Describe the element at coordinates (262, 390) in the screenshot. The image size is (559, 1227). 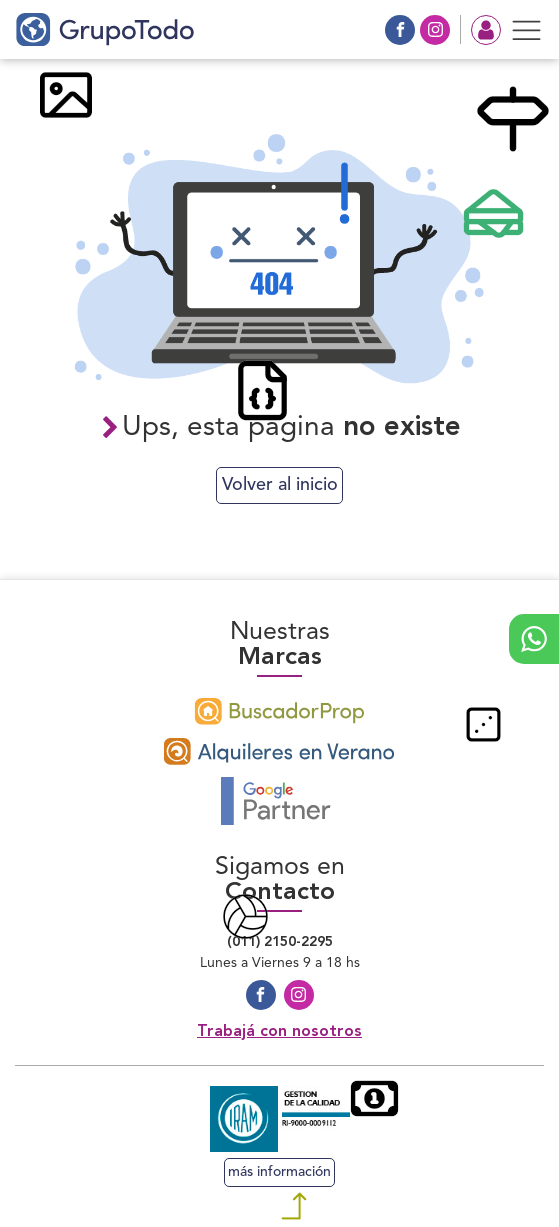
I see `view or open a JSON file` at that location.